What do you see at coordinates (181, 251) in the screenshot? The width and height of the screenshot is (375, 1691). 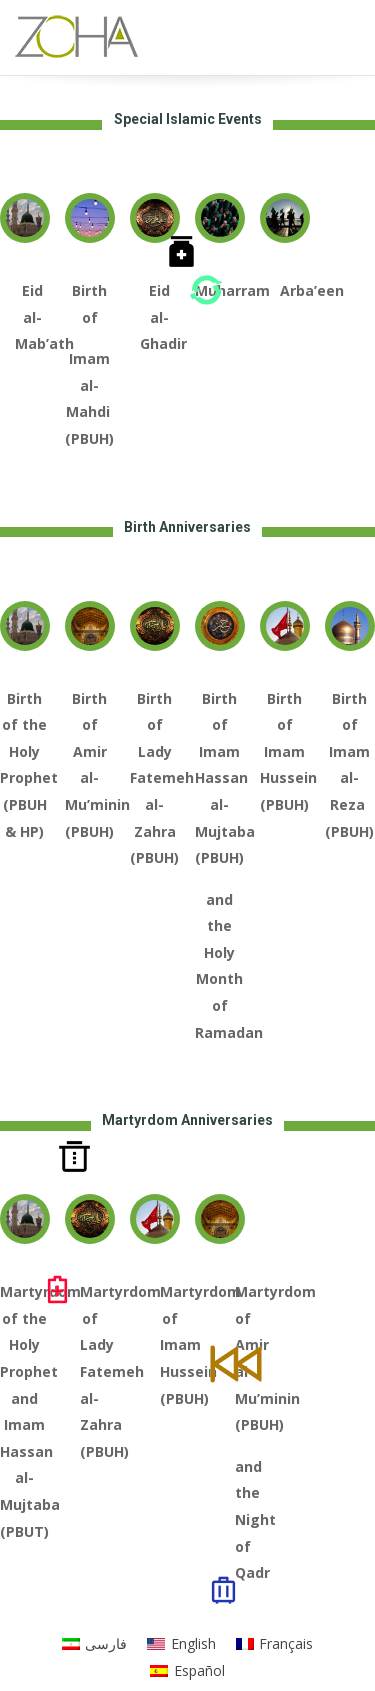 I see `view medication information` at bounding box center [181, 251].